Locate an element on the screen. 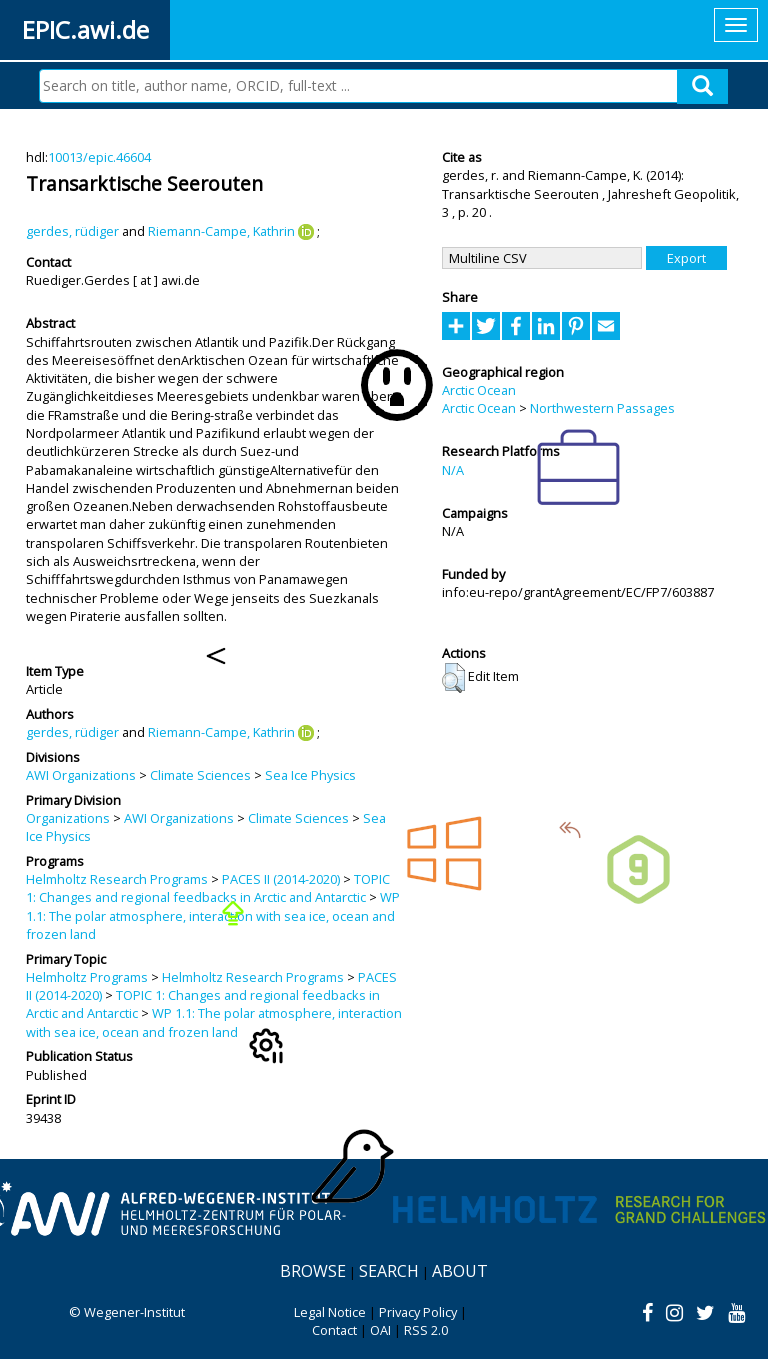 This screenshot has width=768, height=1359. electrical outlet or power socket indicator is located at coordinates (397, 385).